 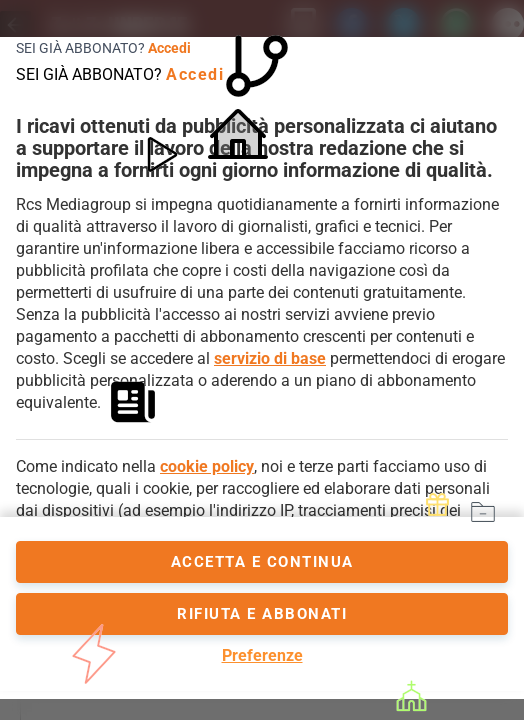 I want to click on view news articles or updates, so click(x=133, y=402).